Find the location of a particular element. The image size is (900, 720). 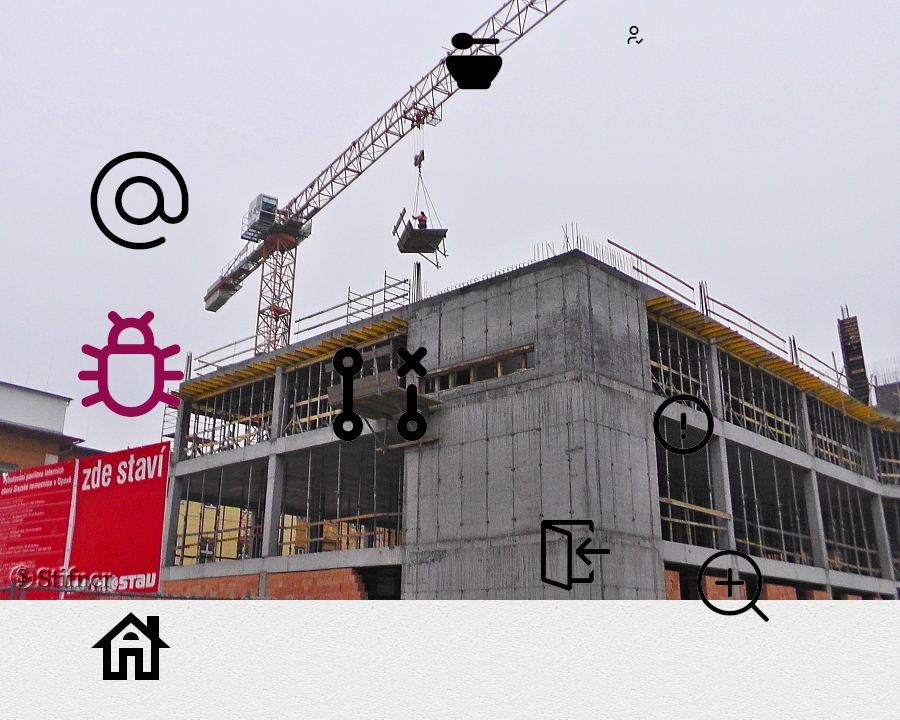

sign in to your account is located at coordinates (572, 551).